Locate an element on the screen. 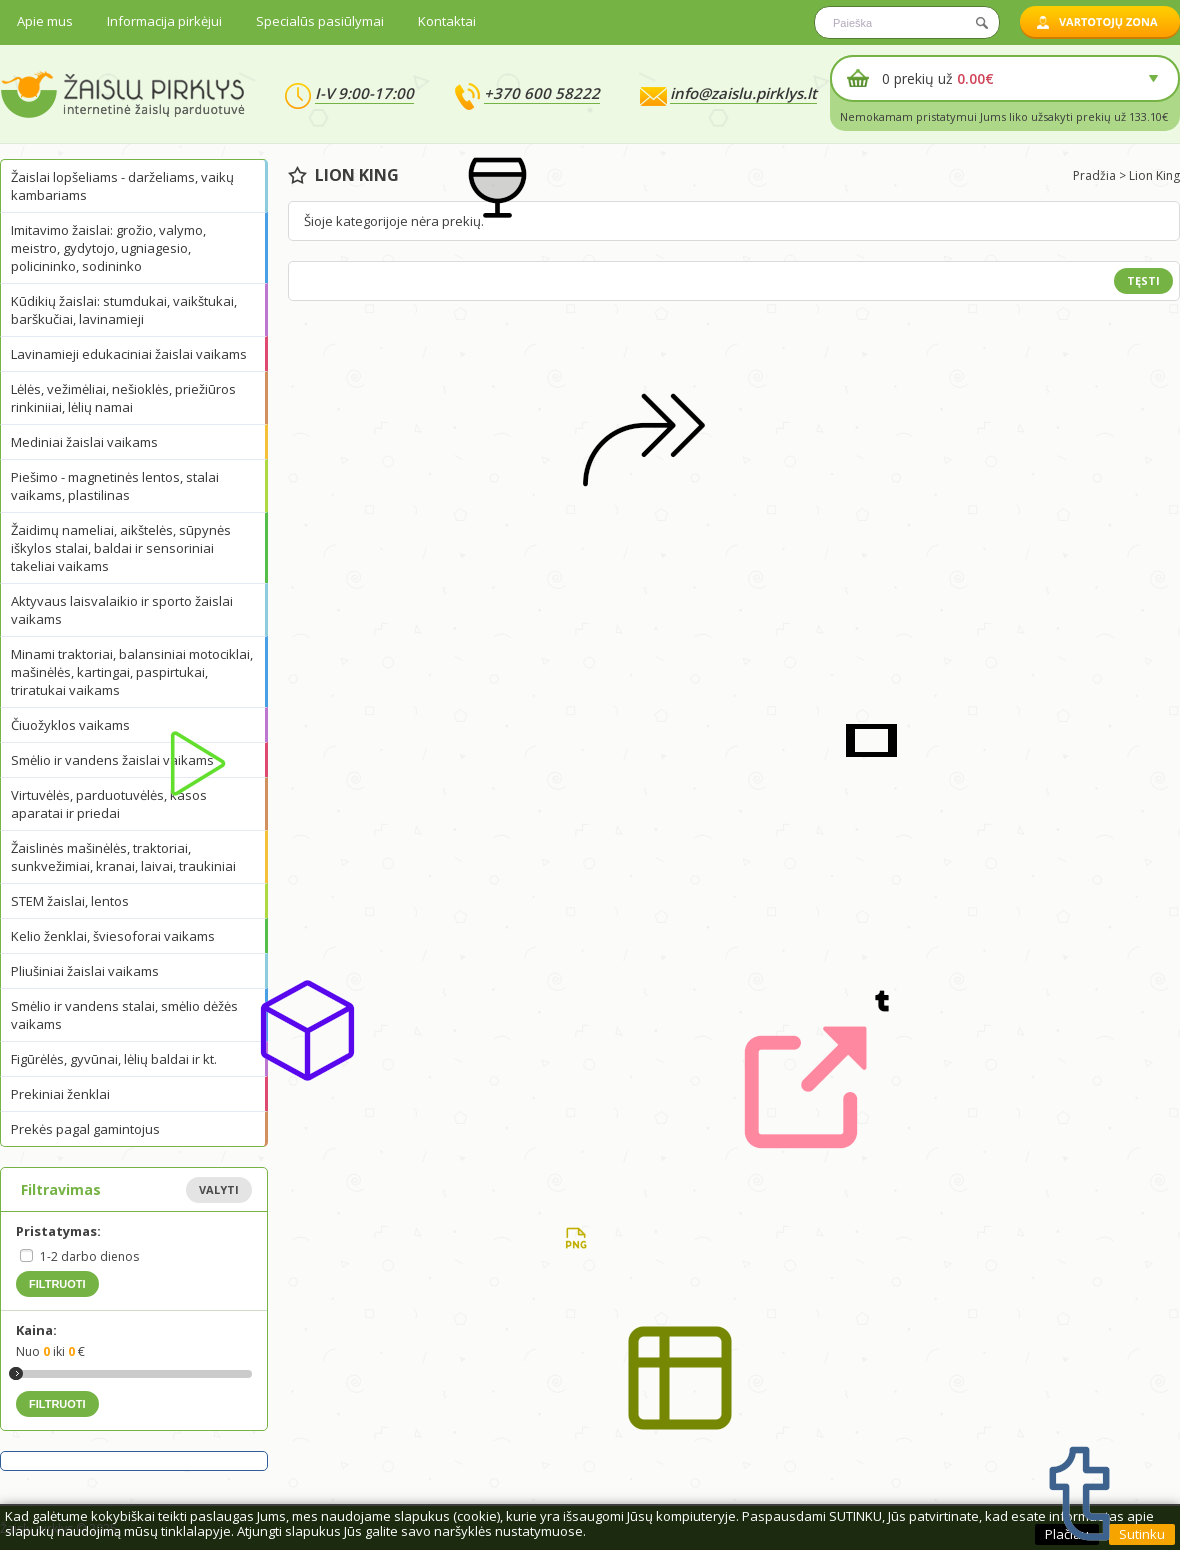  open tumblr app is located at coordinates (1079, 1493).